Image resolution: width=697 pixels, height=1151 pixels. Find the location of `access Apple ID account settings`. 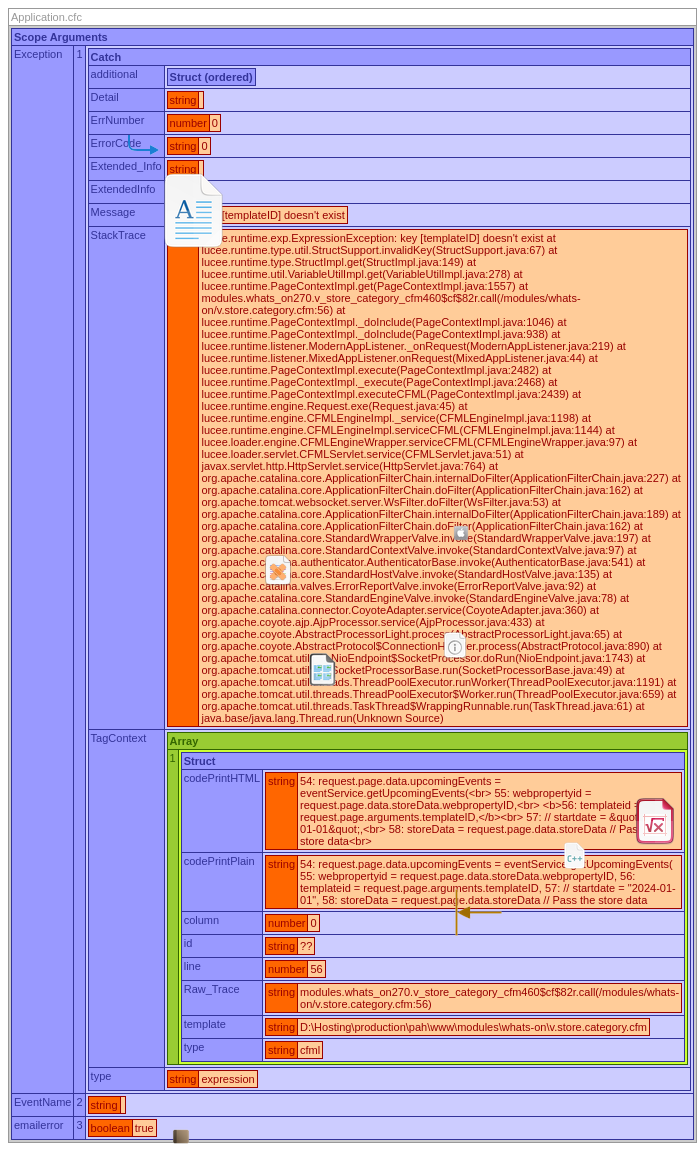

access Apple ID account settings is located at coordinates (461, 533).